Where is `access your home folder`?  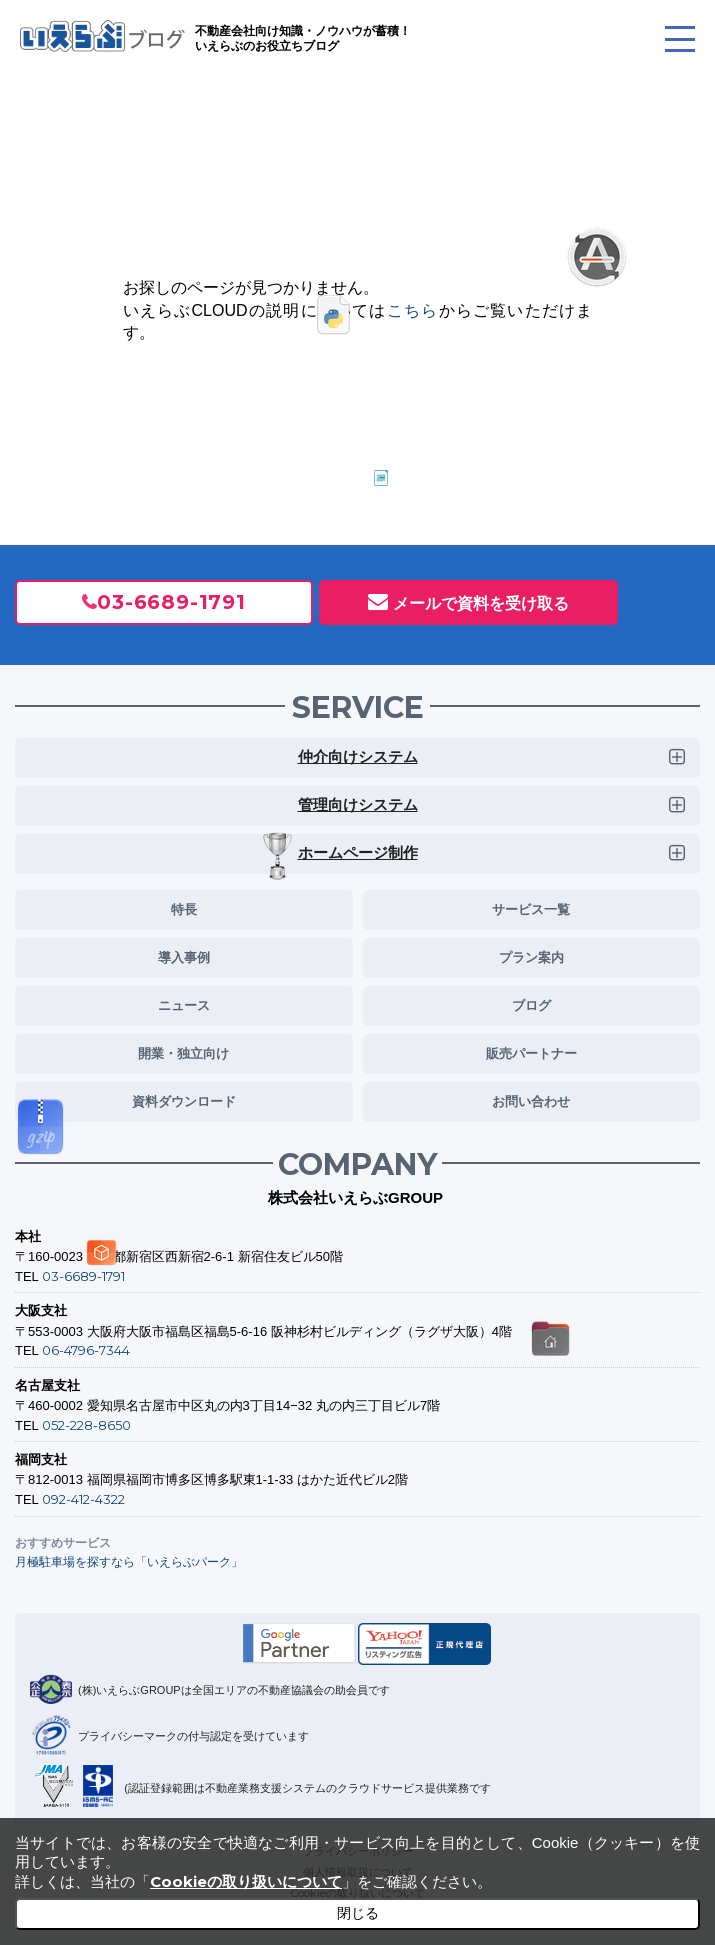 access your home folder is located at coordinates (550, 1338).